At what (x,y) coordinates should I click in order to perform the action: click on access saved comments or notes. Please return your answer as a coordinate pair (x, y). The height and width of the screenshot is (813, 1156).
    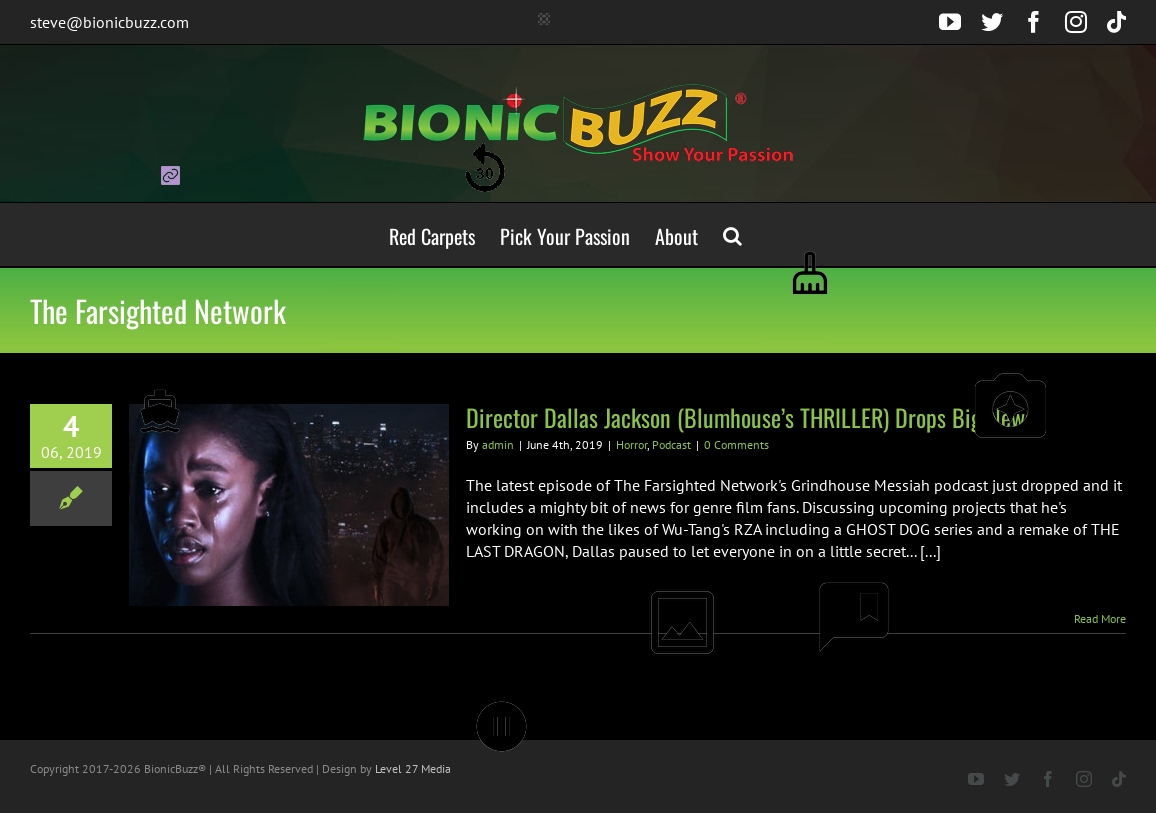
    Looking at the image, I should click on (854, 617).